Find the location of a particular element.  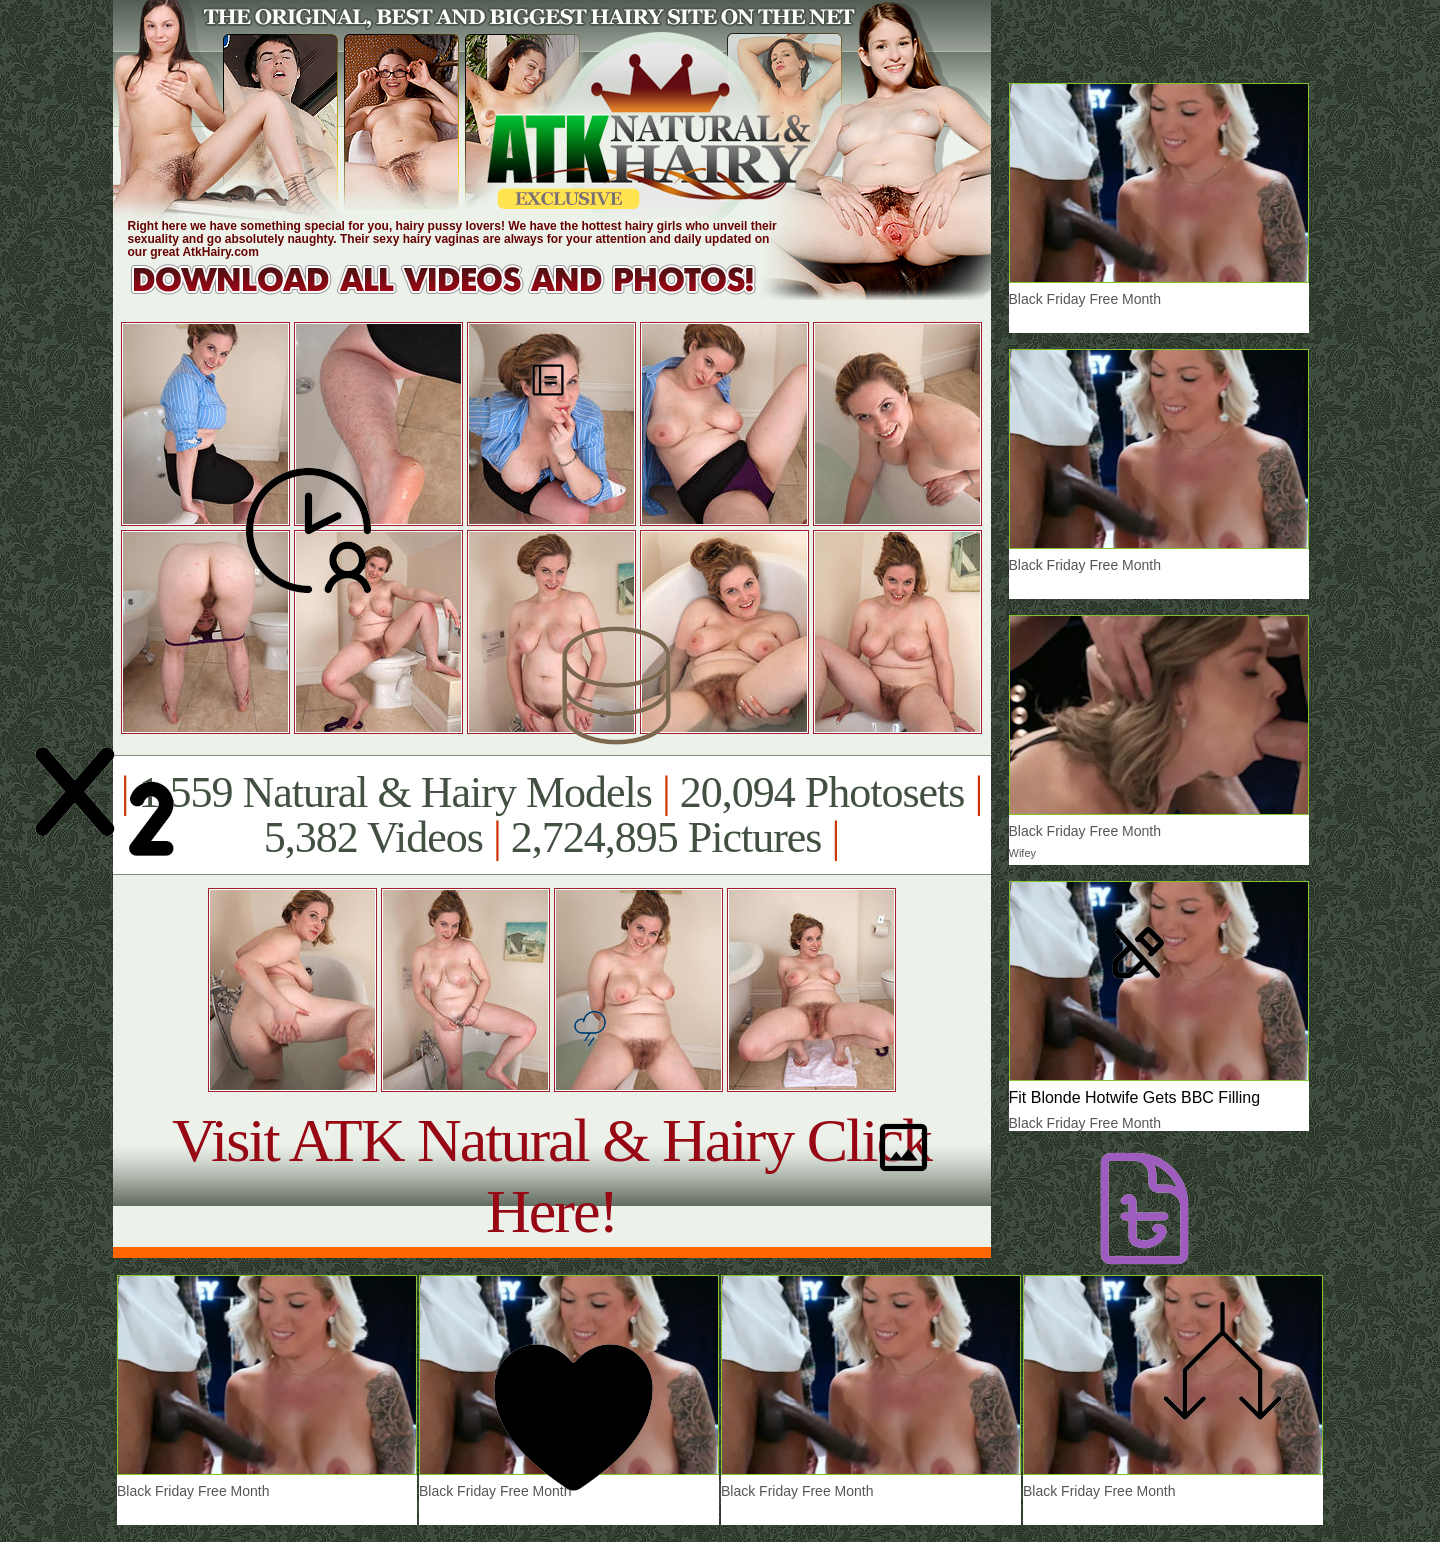

view original image without cropping is located at coordinates (903, 1147).